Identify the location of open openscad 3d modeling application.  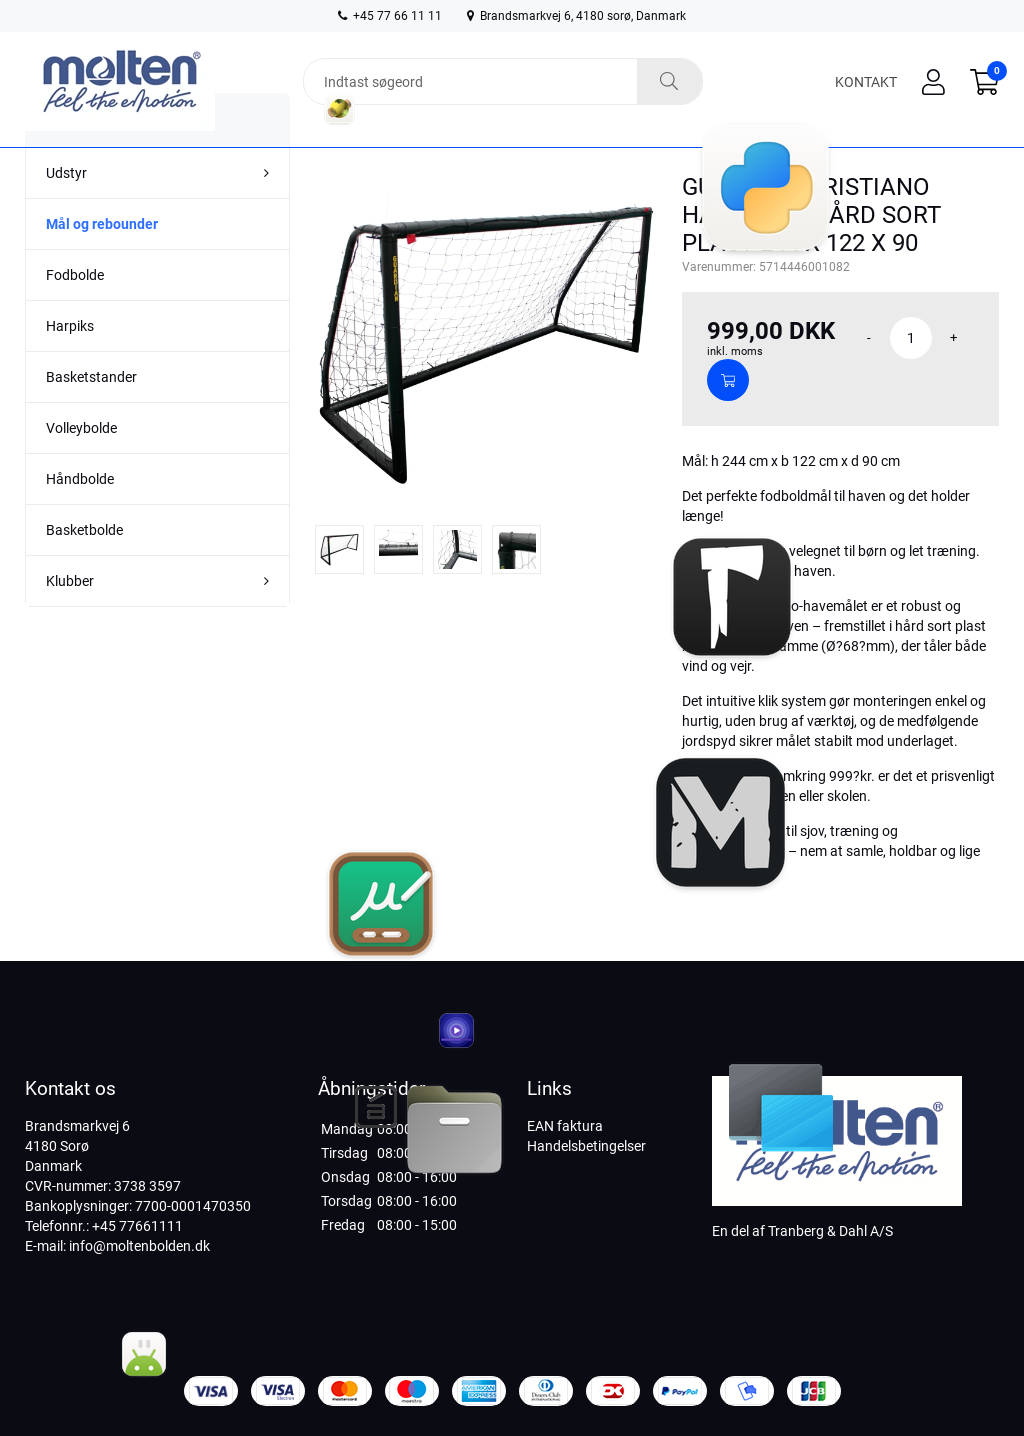
(339, 108).